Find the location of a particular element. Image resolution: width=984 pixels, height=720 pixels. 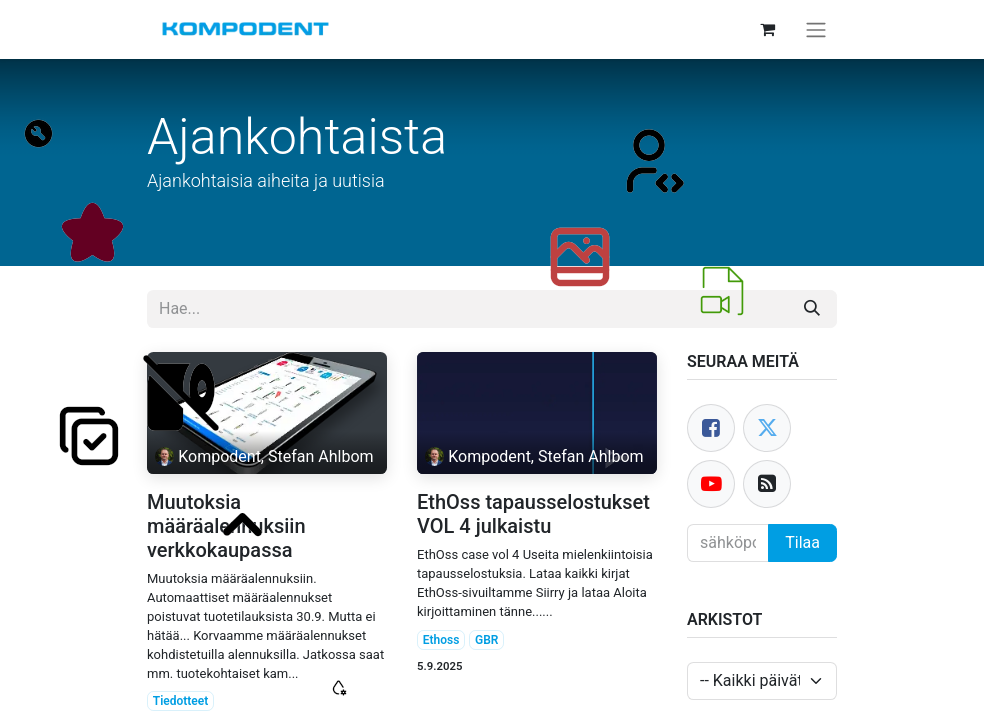

configure water or liquid settings is located at coordinates (338, 687).